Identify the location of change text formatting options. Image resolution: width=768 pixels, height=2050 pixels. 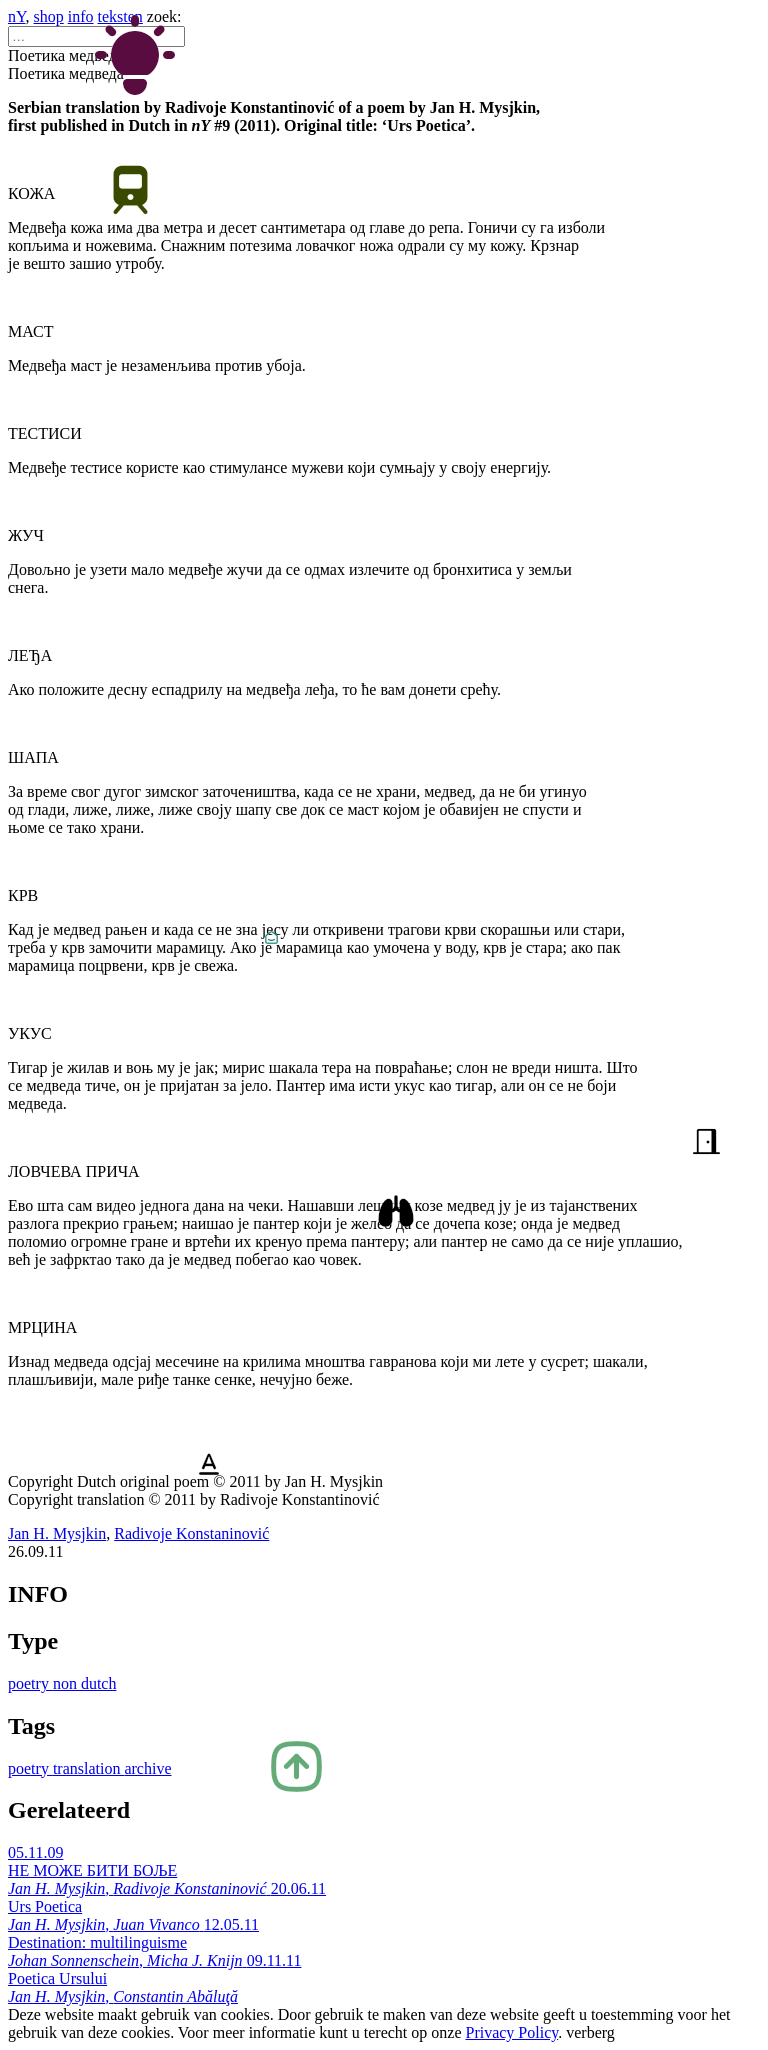
(209, 1465).